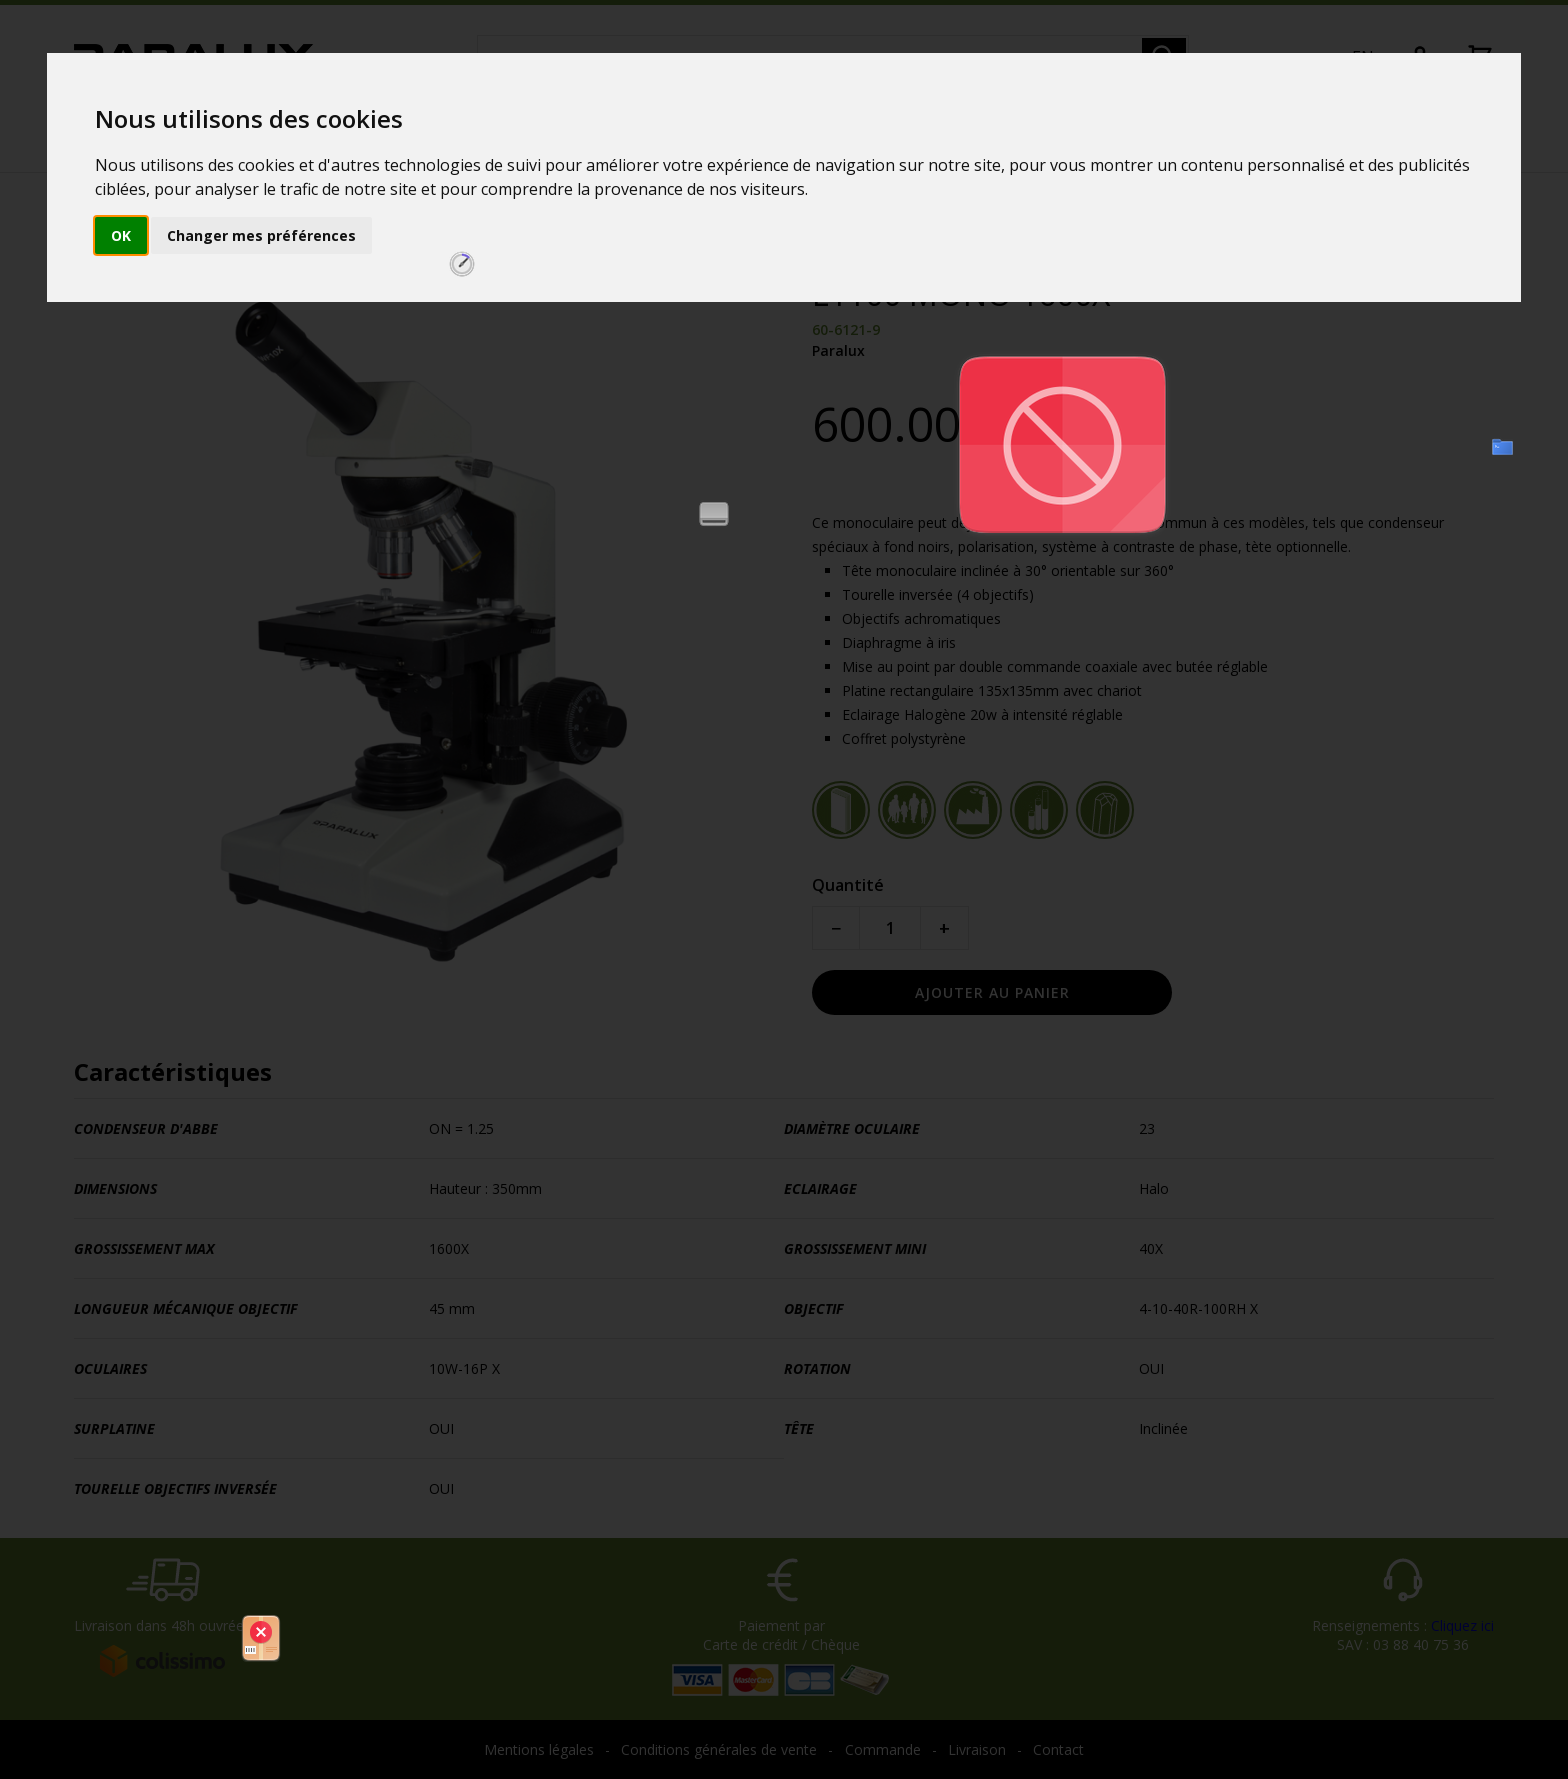 The image size is (1568, 1779). Describe the element at coordinates (261, 1638) in the screenshot. I see `indicates a package removal or uninstallation in progress` at that location.